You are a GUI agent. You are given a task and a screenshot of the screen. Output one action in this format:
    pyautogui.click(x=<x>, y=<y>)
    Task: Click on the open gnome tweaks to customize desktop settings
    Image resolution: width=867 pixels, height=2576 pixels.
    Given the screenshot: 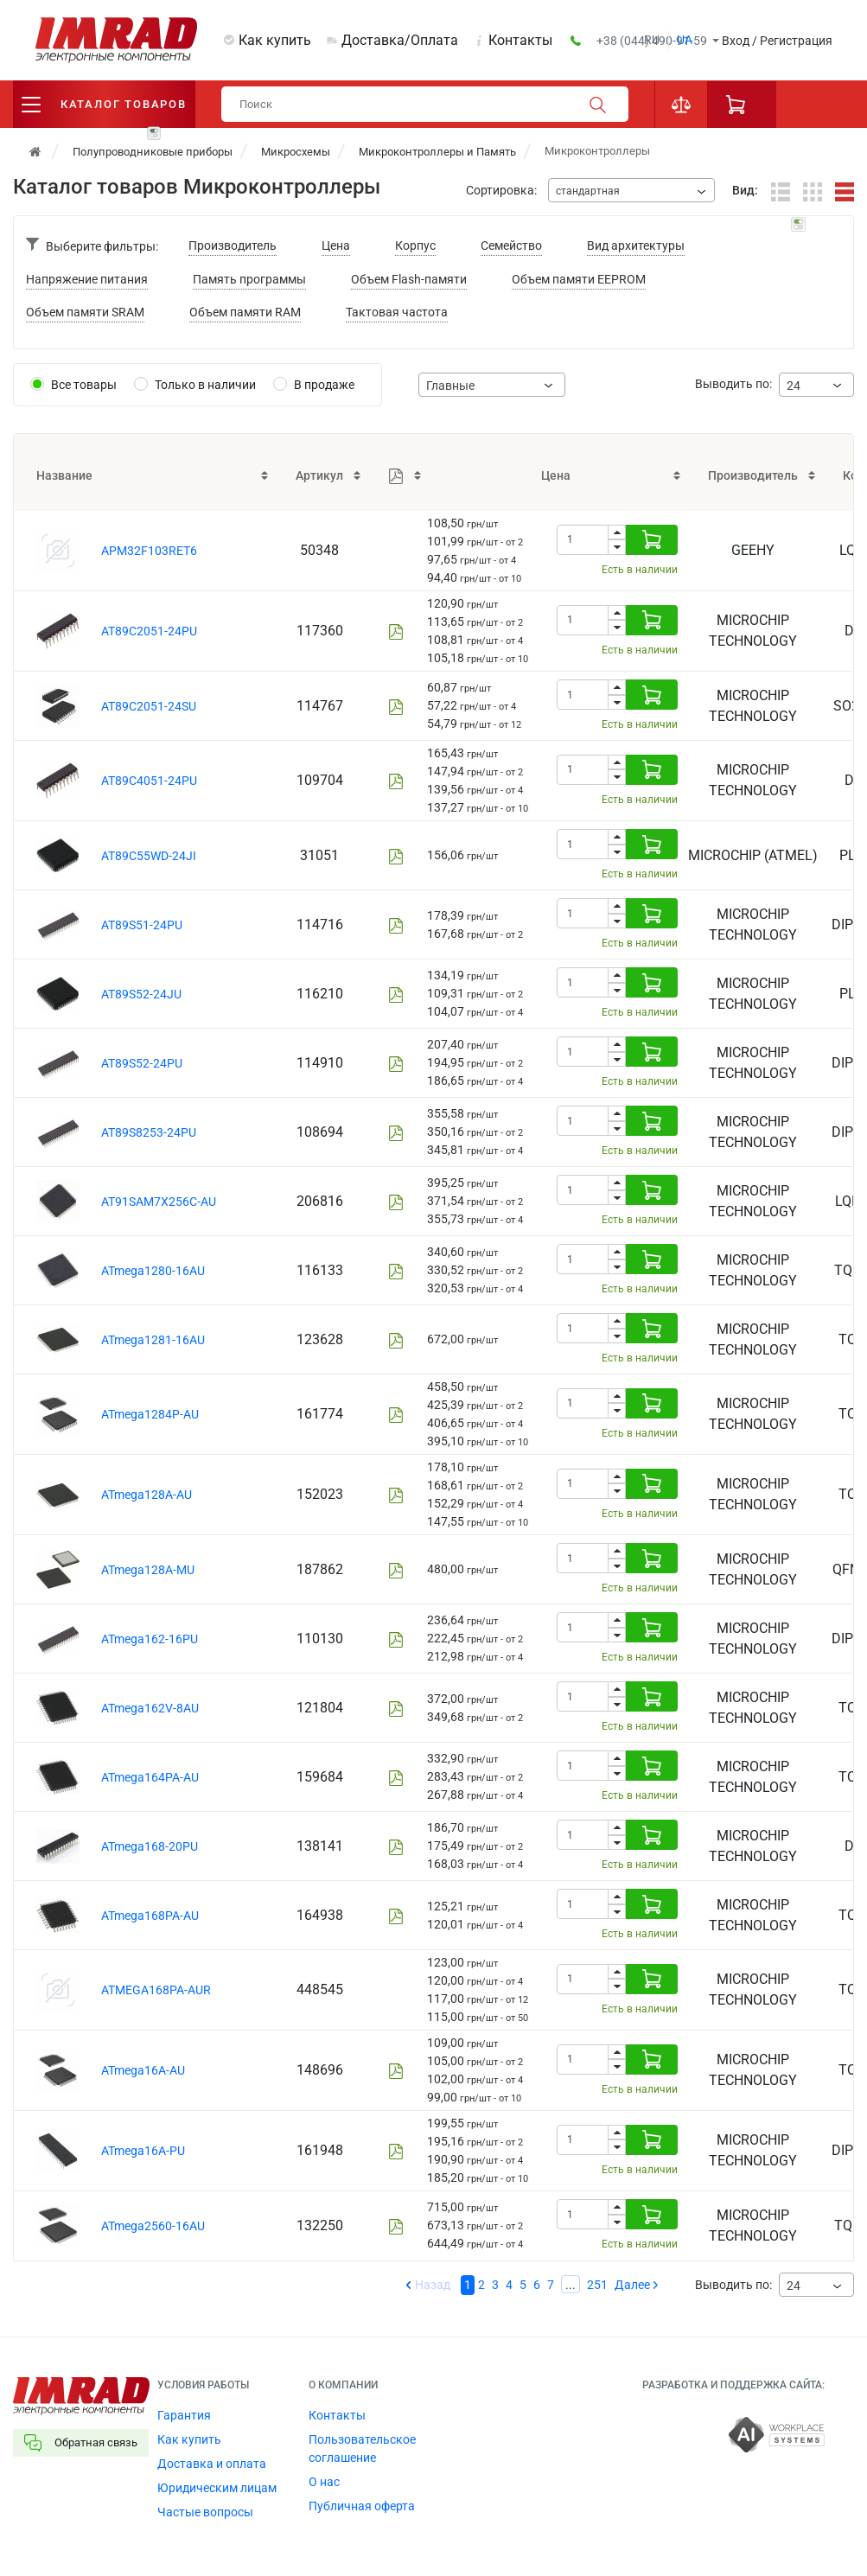 What is the action you would take?
    pyautogui.click(x=154, y=133)
    